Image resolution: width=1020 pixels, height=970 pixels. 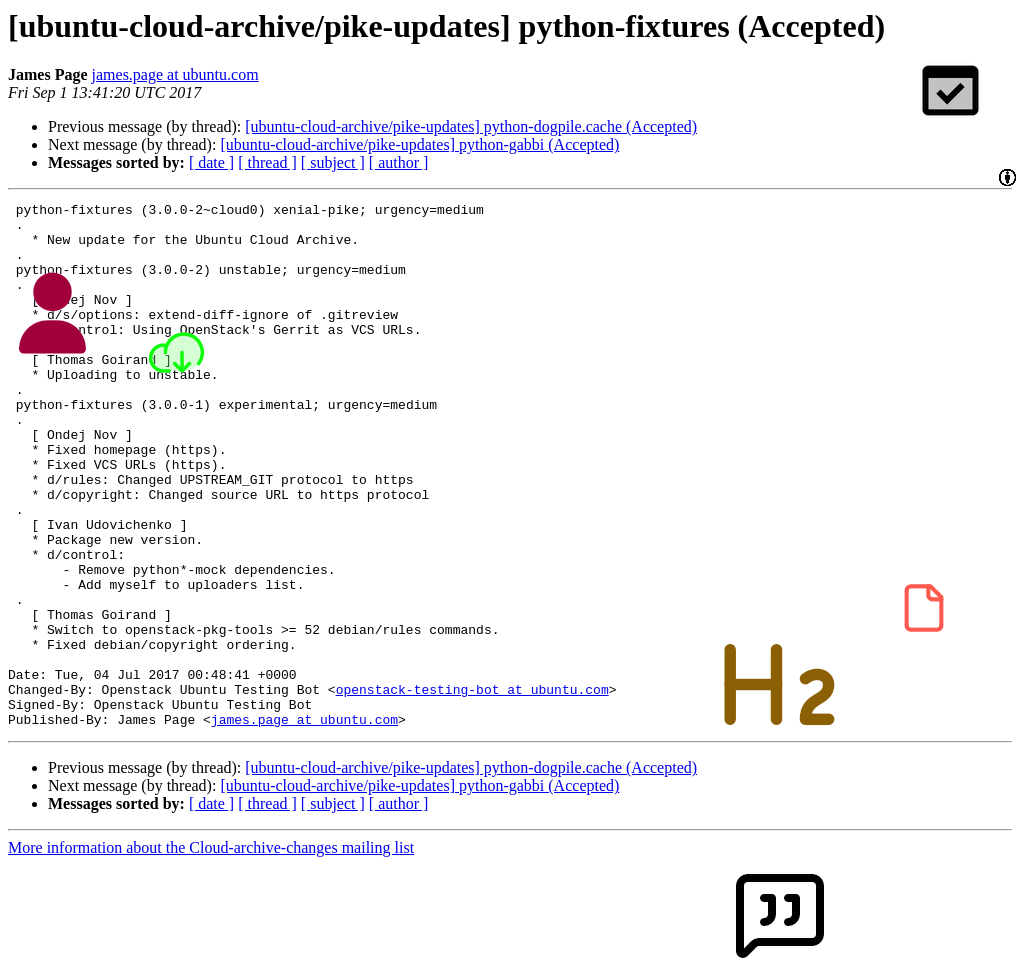 What do you see at coordinates (1007, 177) in the screenshot?
I see `view attribution or credits information` at bounding box center [1007, 177].